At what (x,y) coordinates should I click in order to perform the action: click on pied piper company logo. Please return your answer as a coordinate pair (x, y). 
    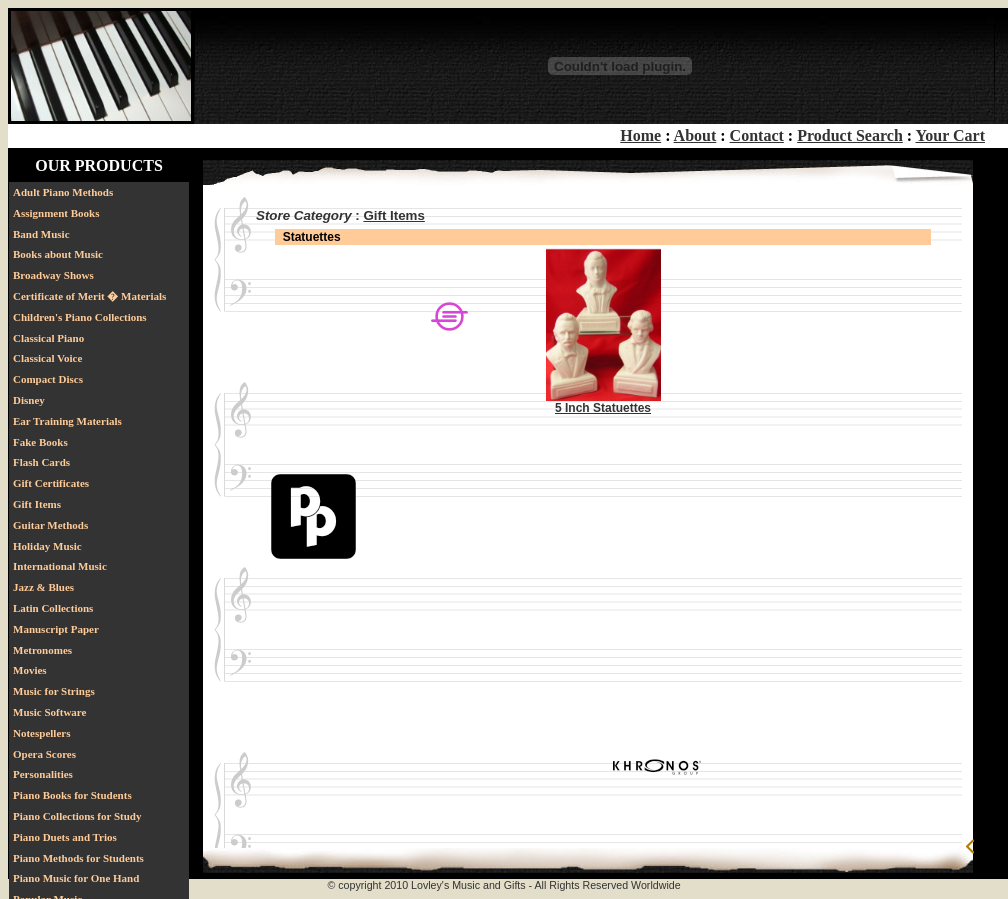
    Looking at the image, I should click on (313, 516).